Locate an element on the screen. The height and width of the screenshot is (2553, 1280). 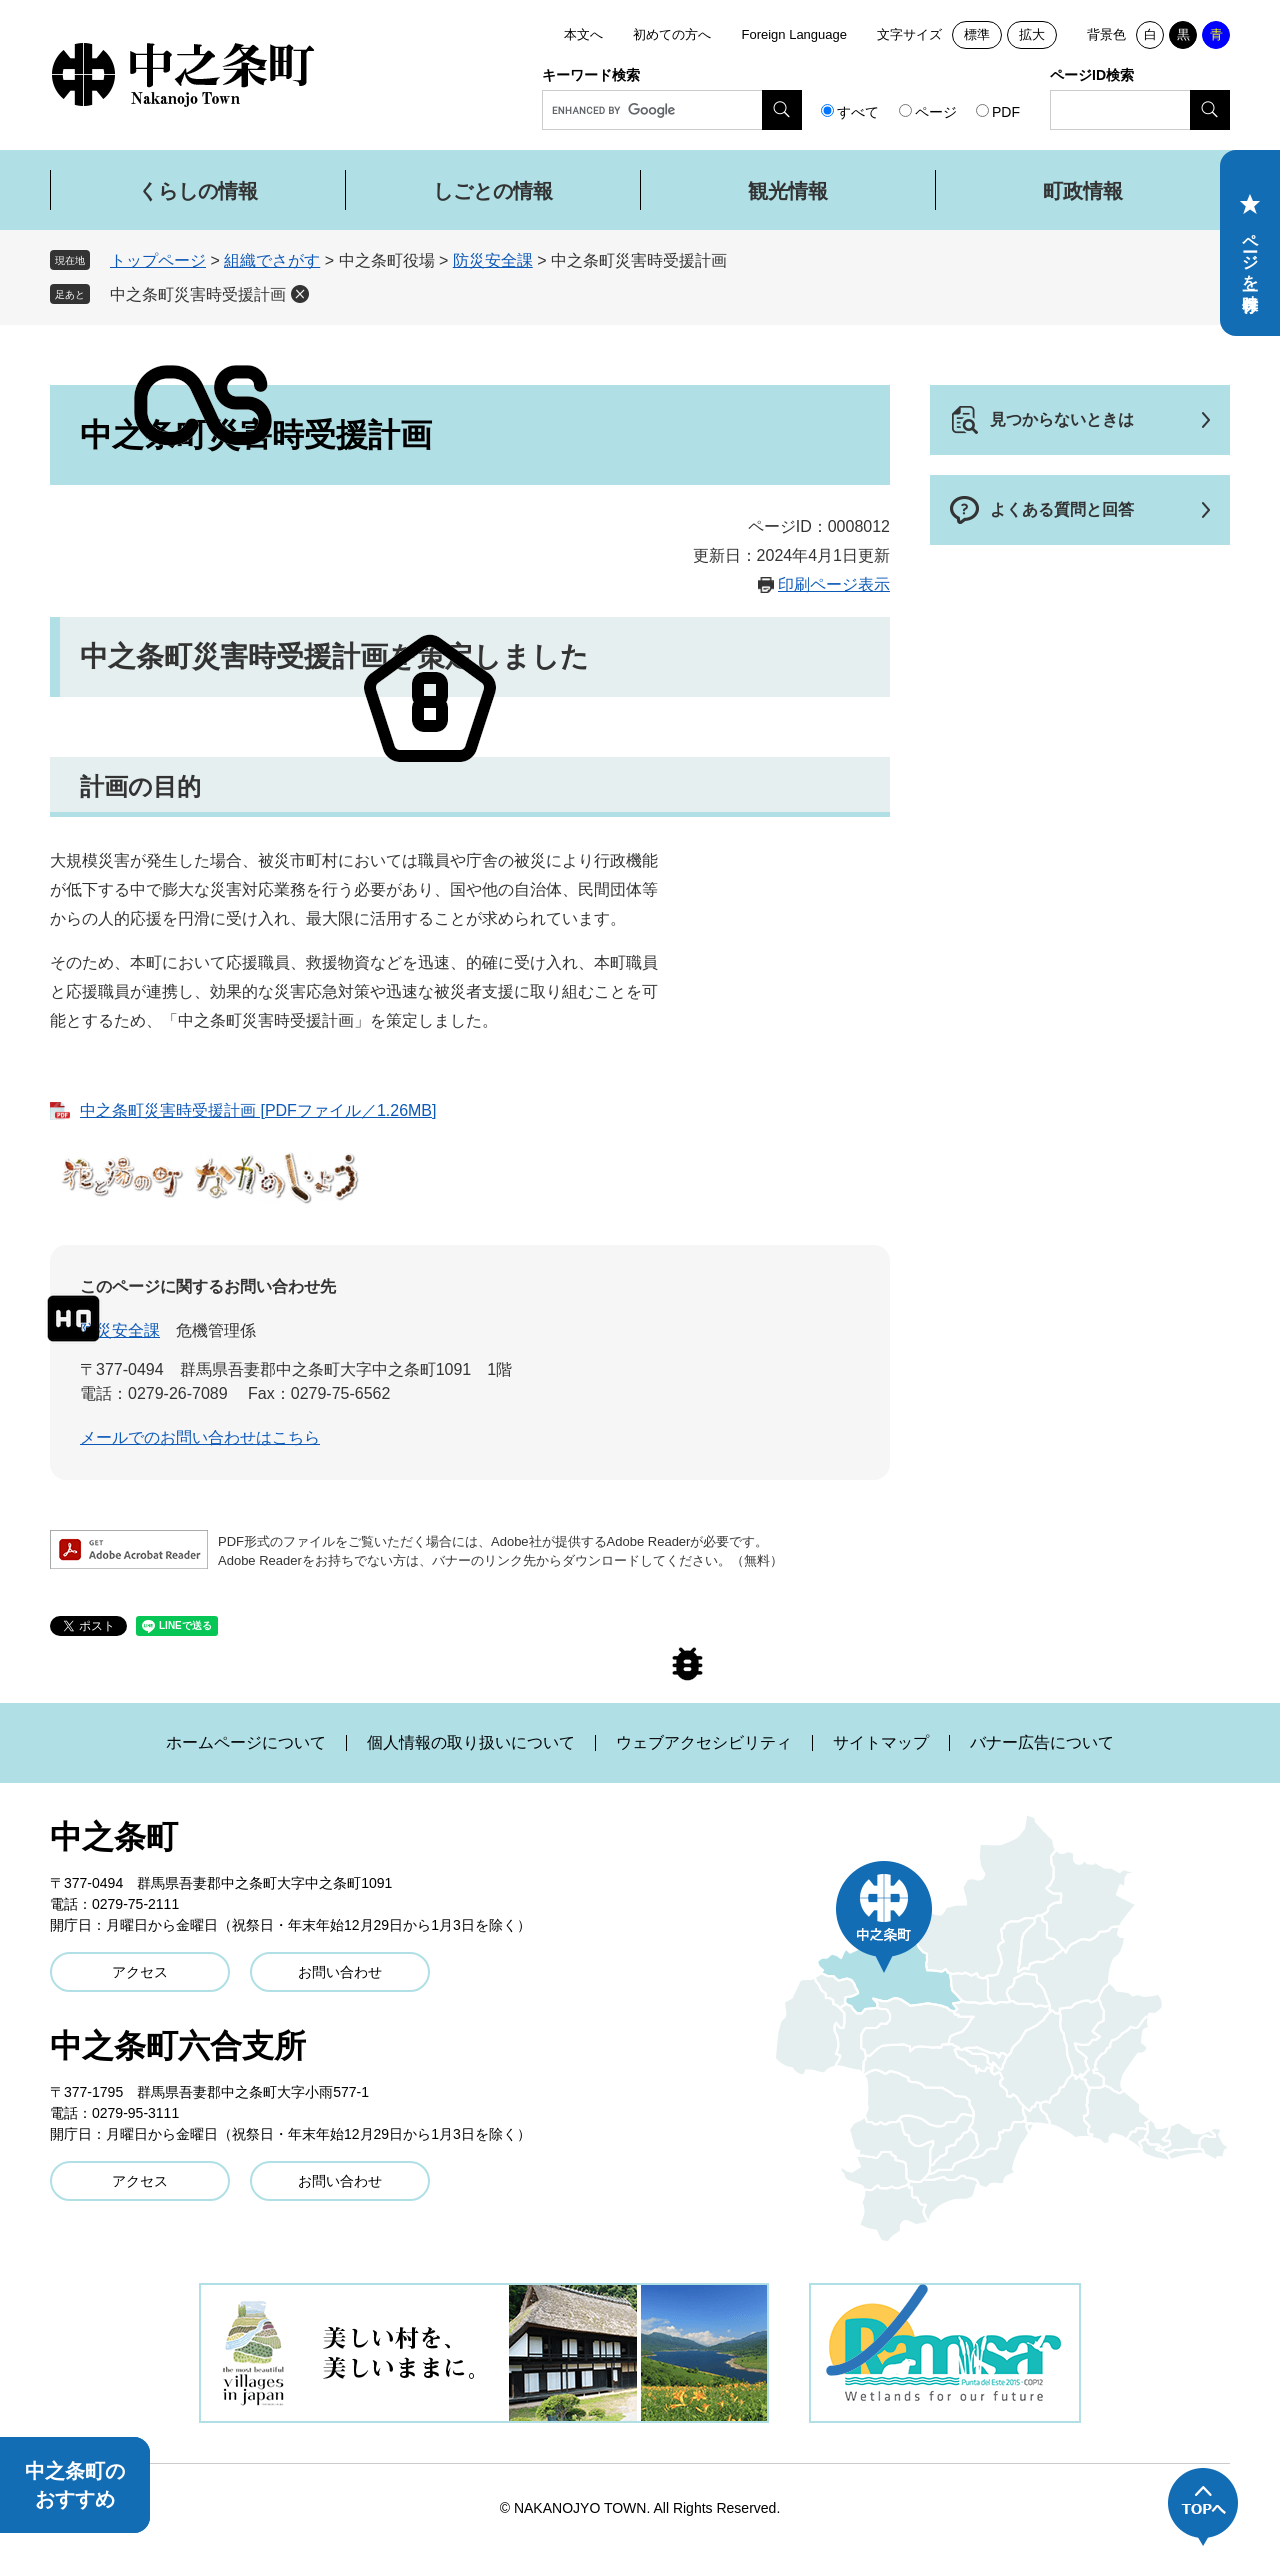
switch to high quality playback mode is located at coordinates (73, 1318).